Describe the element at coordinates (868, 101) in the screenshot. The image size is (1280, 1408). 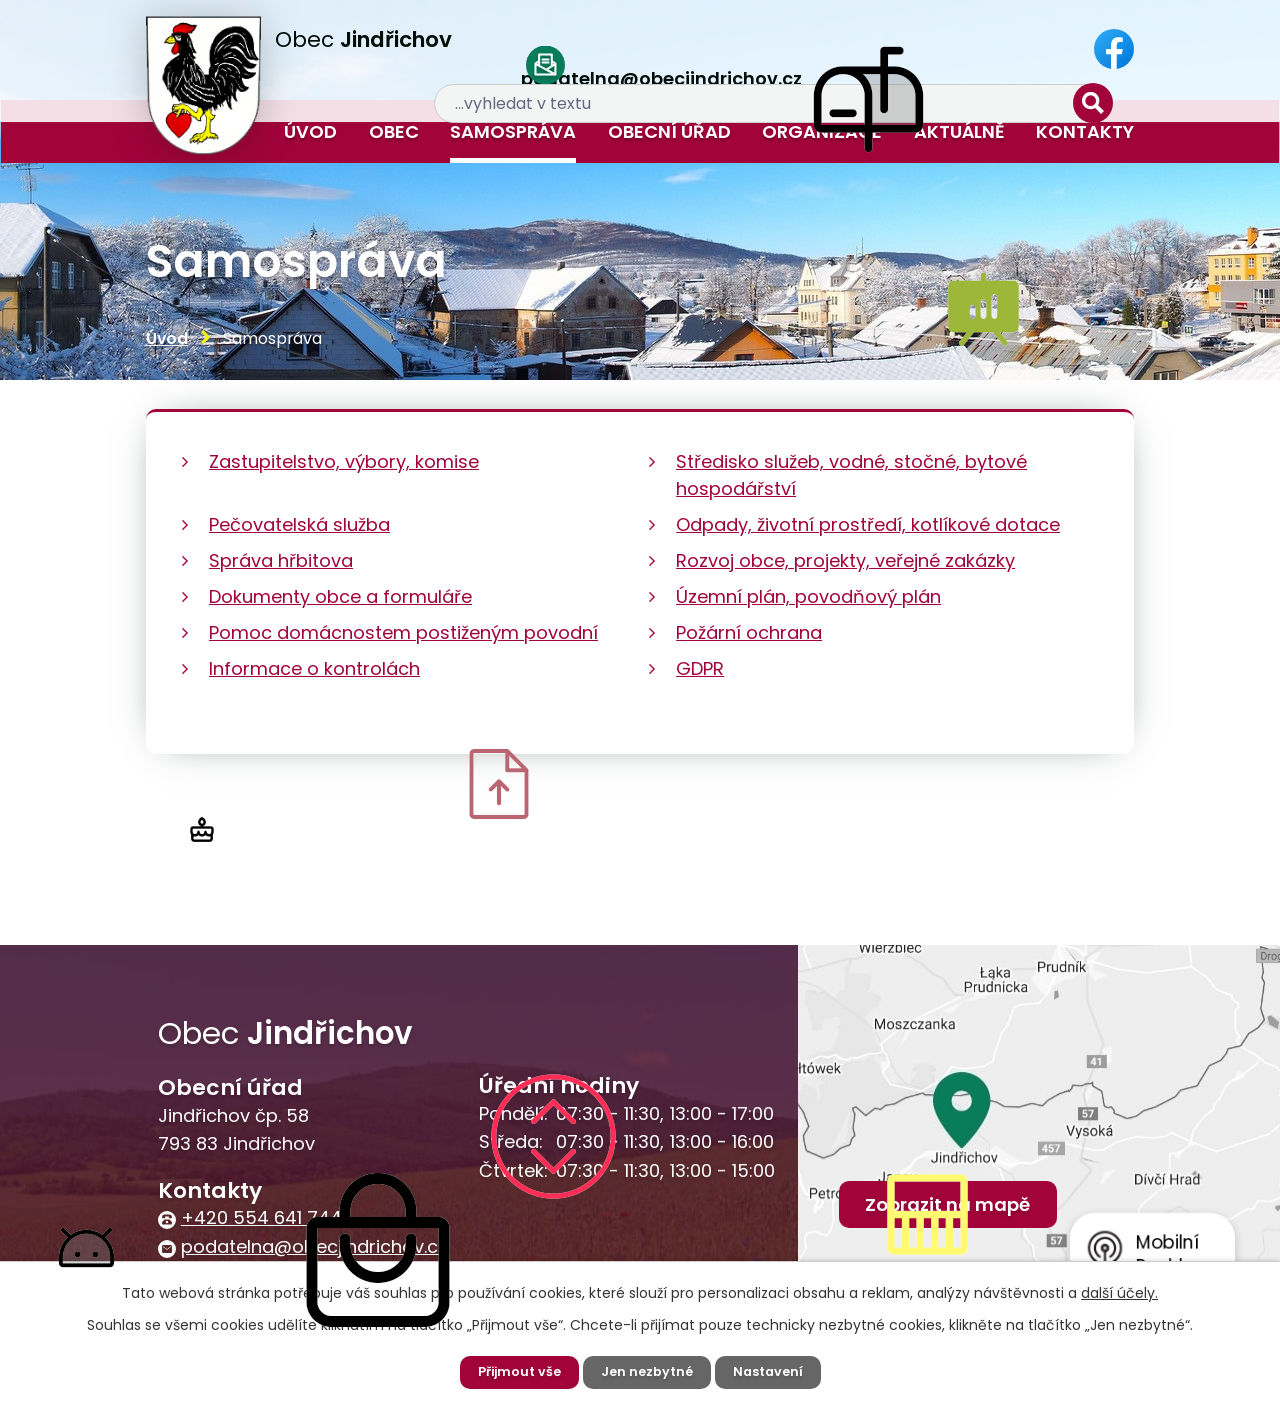
I see `access your mailbox or inbox` at that location.